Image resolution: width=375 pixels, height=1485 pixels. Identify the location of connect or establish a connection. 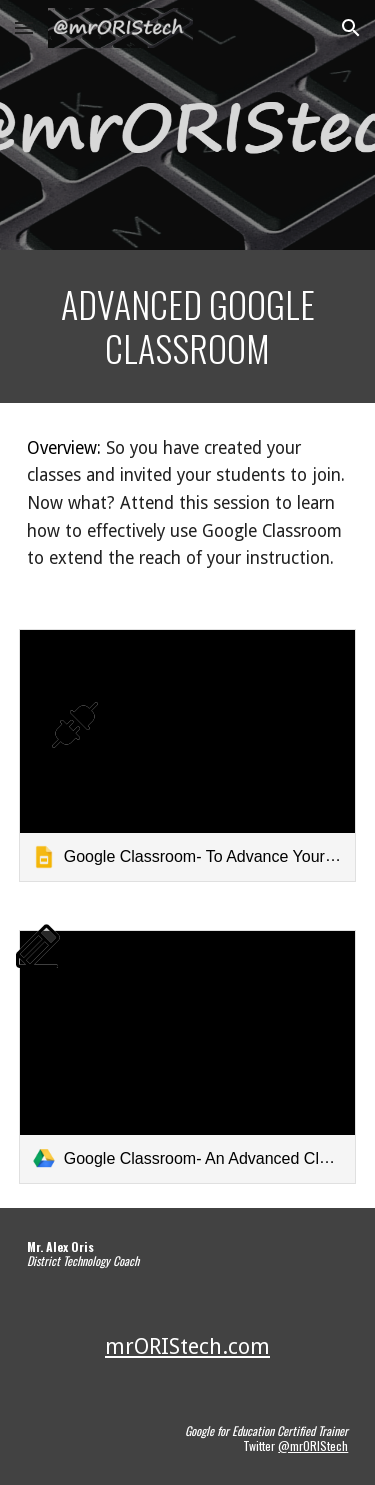
(75, 725).